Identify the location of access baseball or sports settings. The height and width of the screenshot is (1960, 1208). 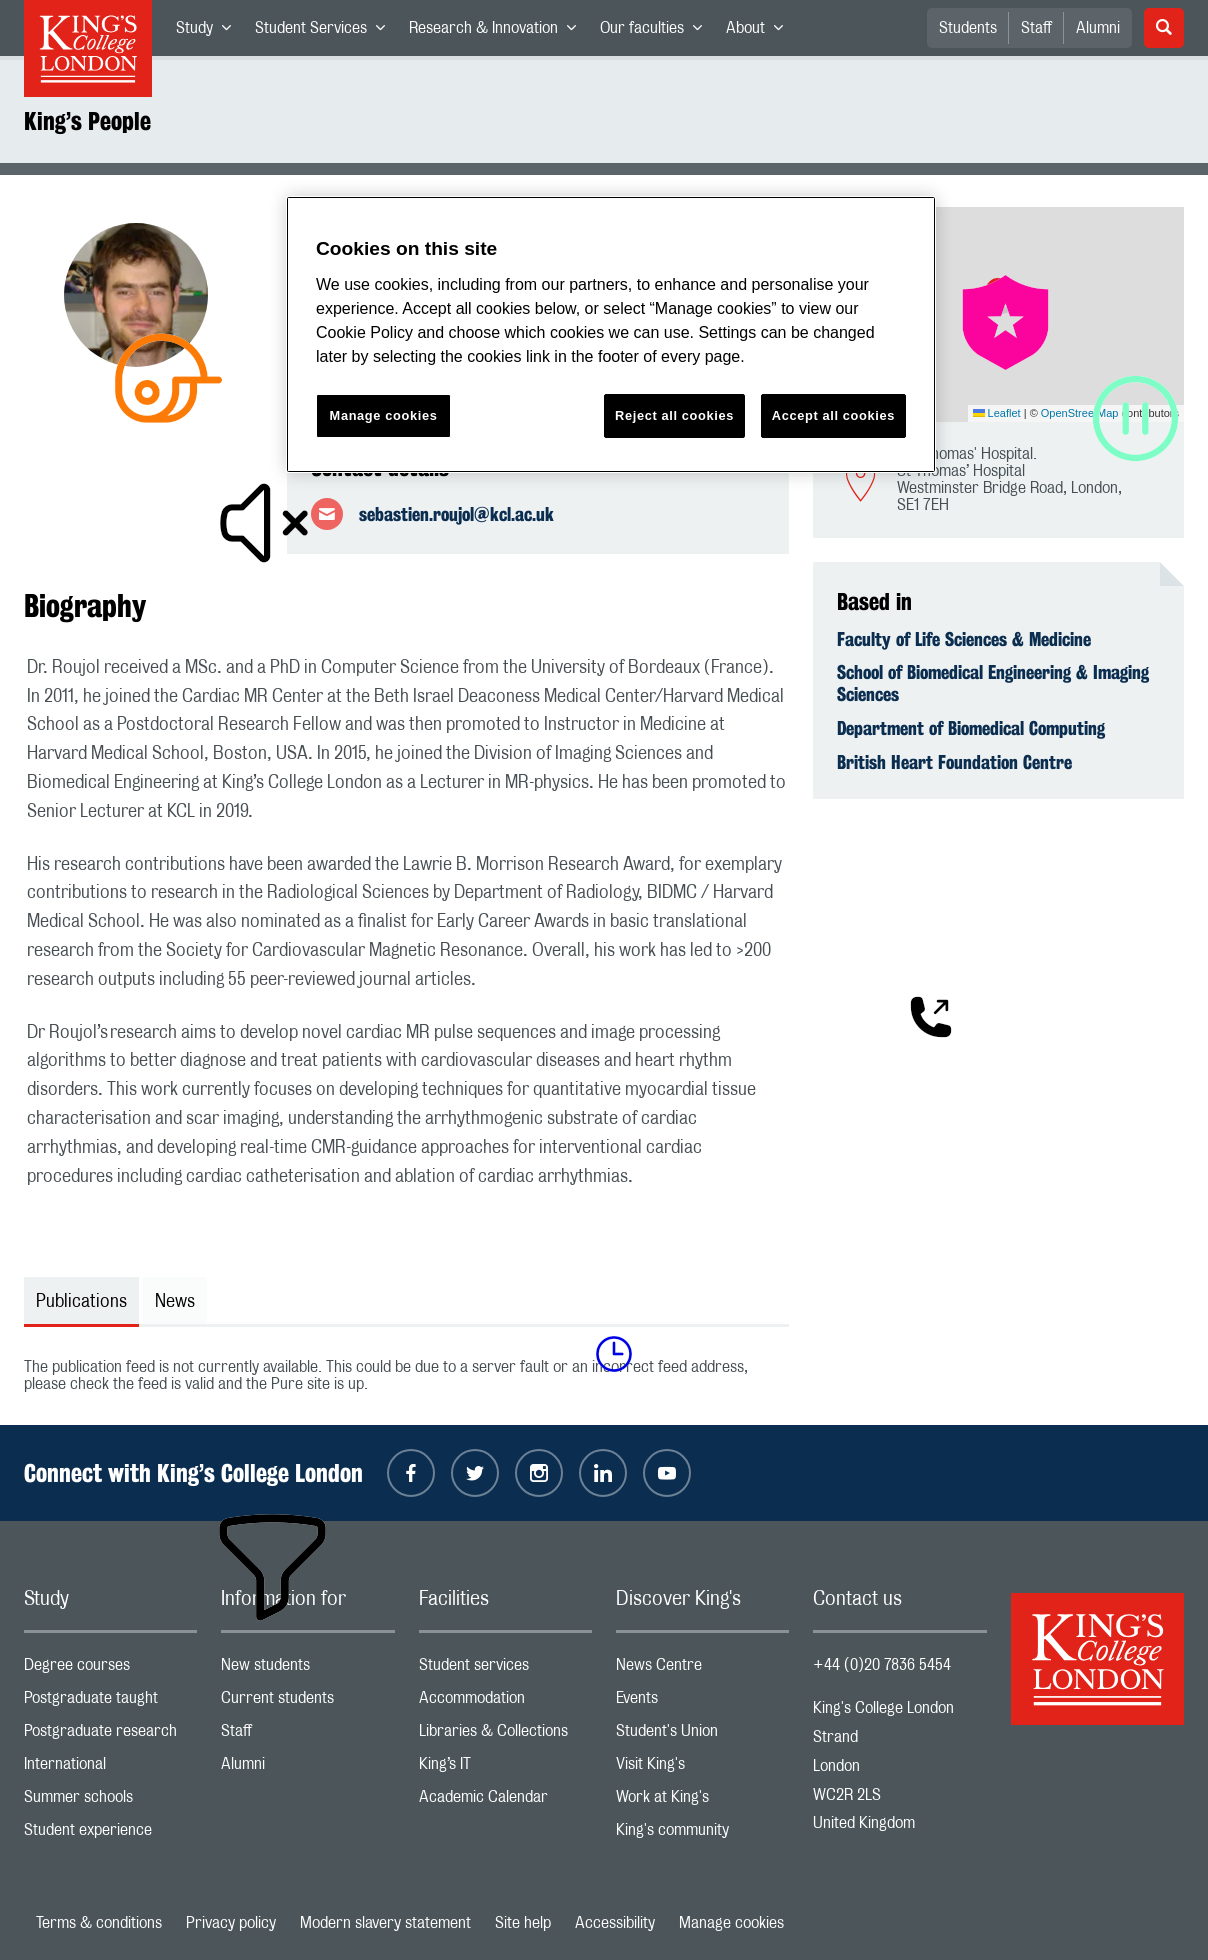
(165, 380).